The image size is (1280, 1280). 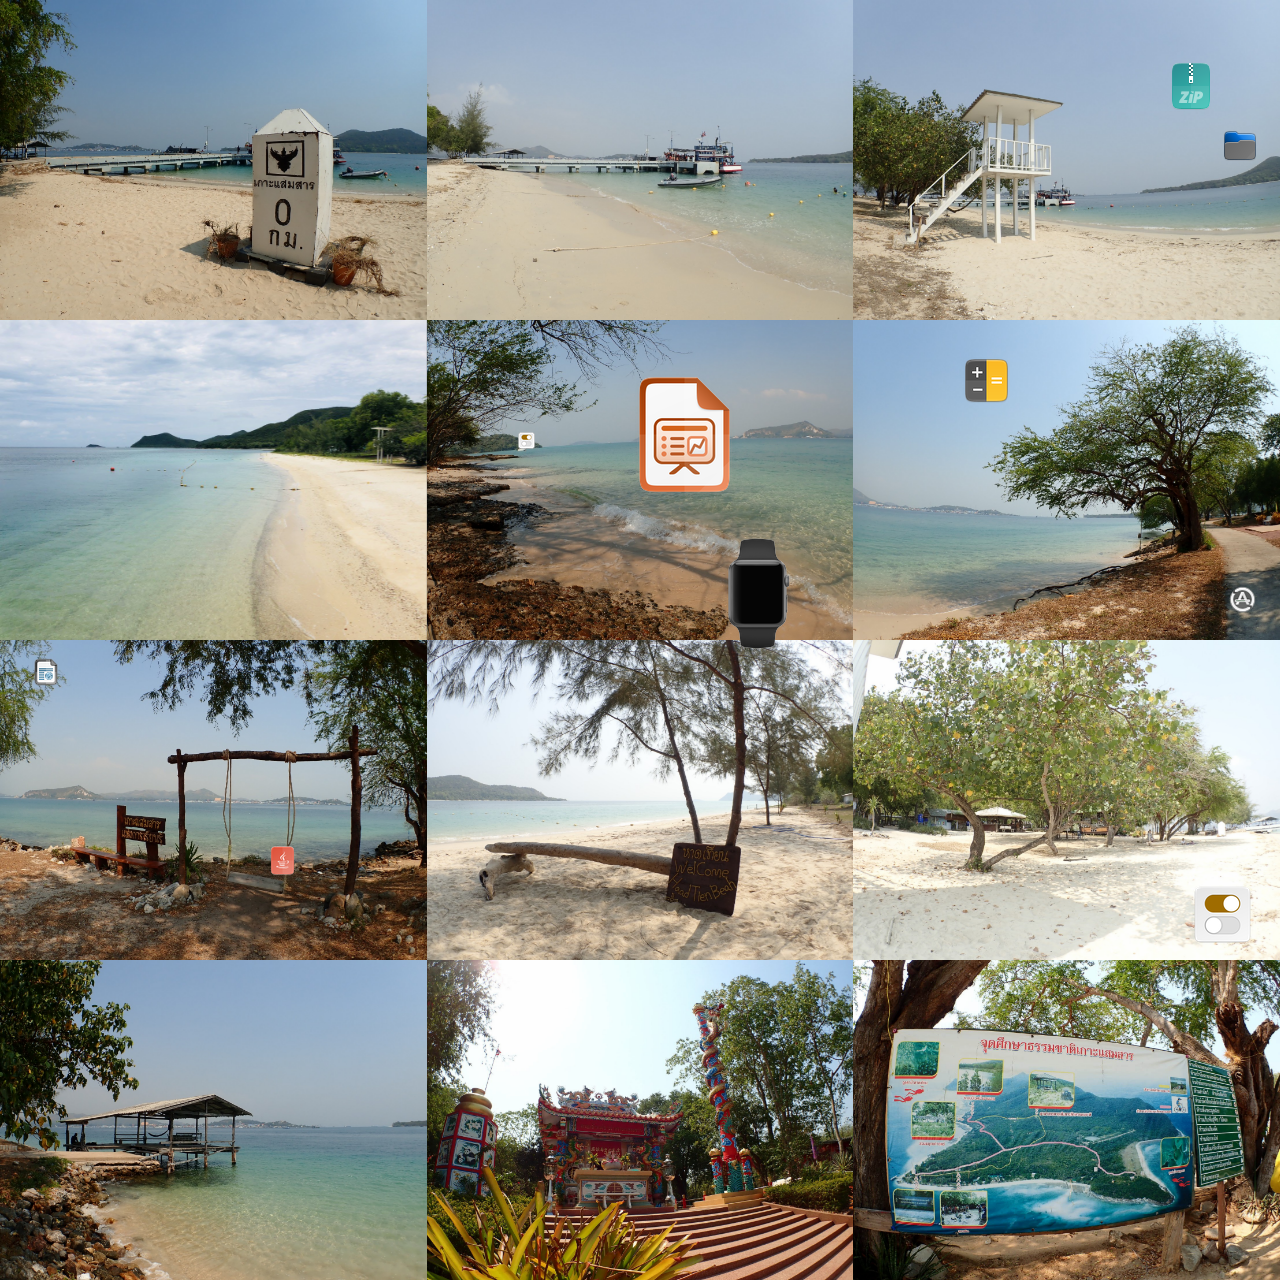 I want to click on open a compressed zip archive, so click(x=1191, y=86).